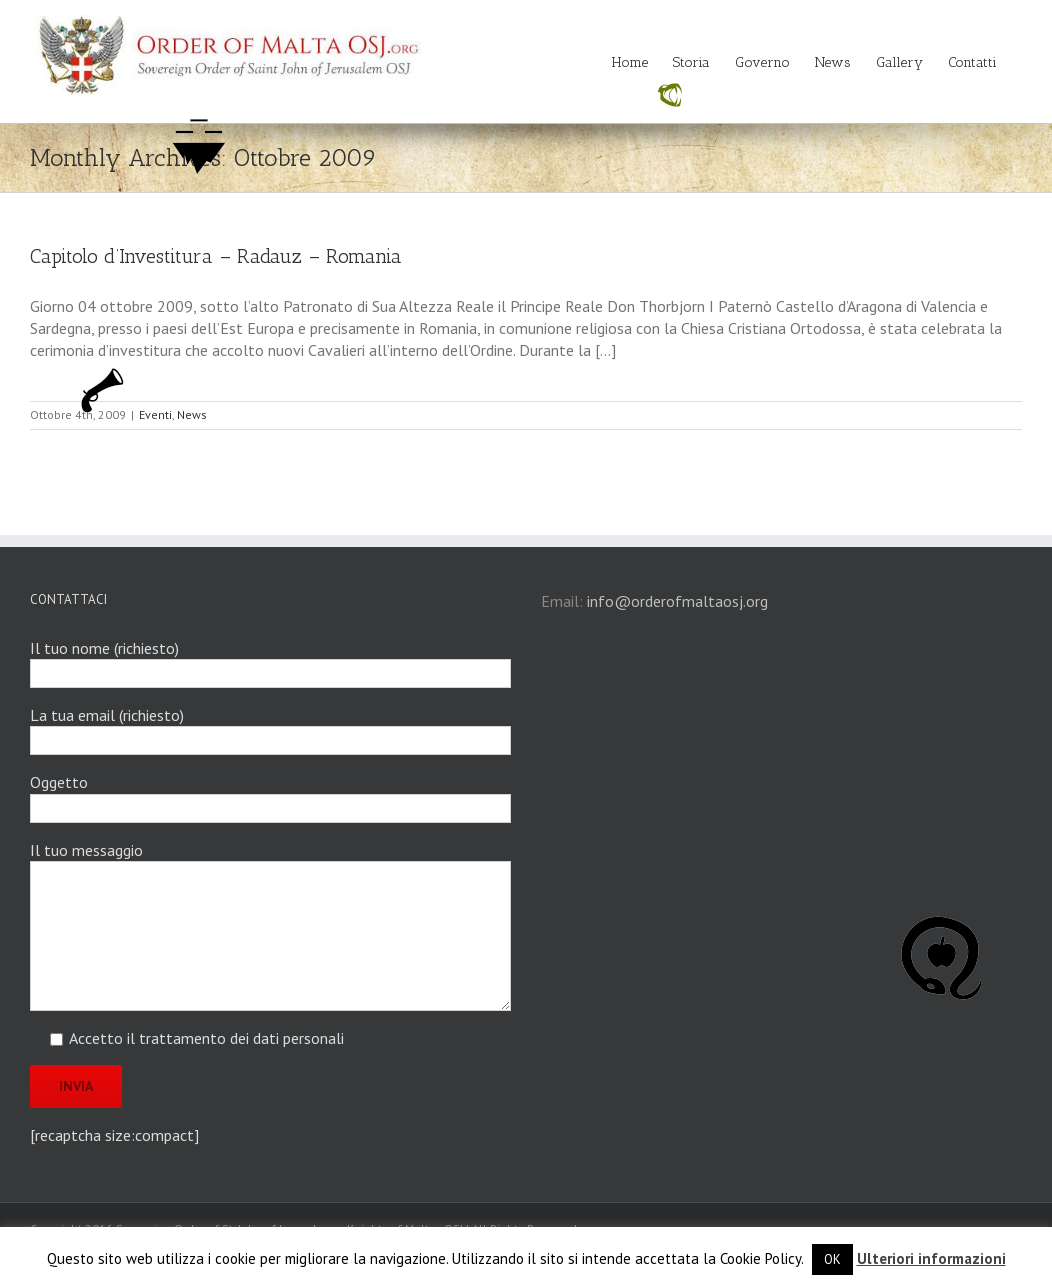 This screenshot has width=1052, height=1287. Describe the element at coordinates (199, 145) in the screenshot. I see `access platformer game level` at that location.